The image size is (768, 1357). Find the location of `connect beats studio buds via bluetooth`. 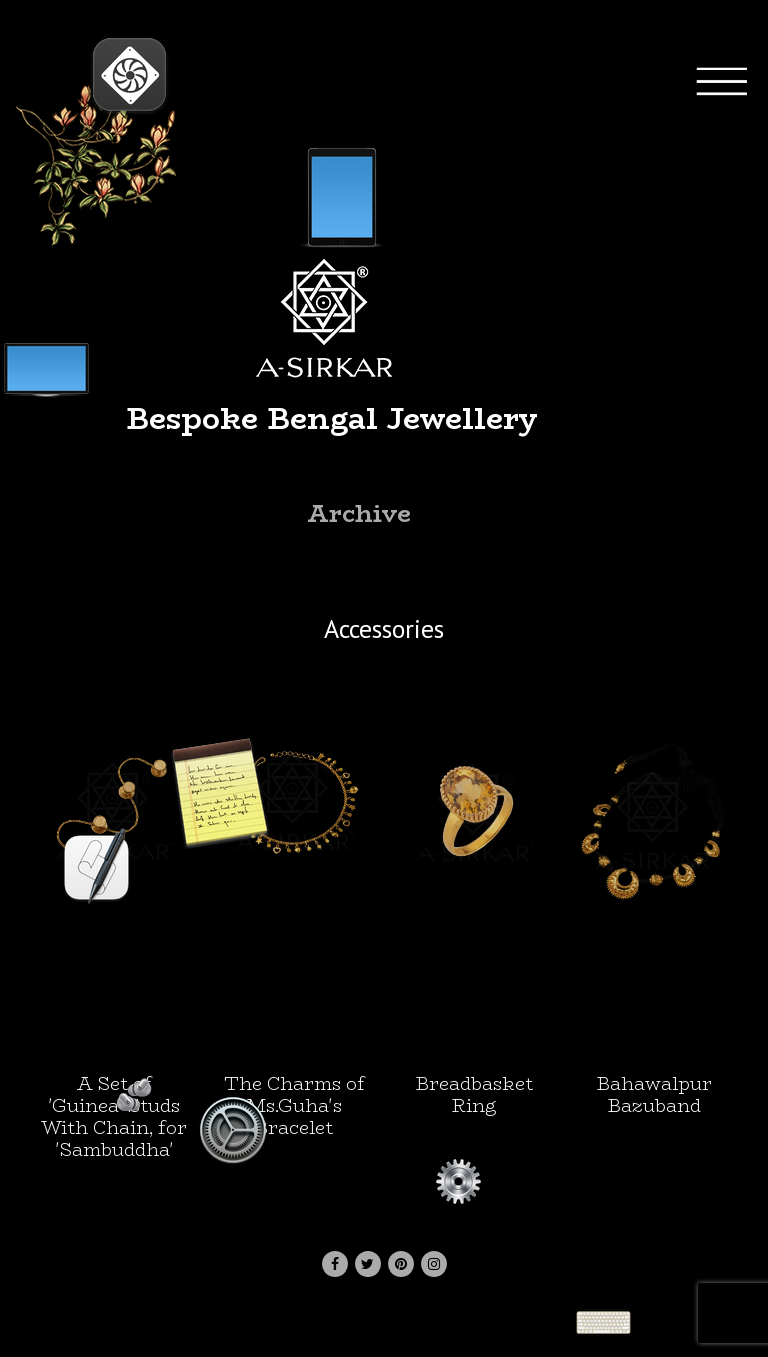

connect beats studio buds via bluetooth is located at coordinates (134, 1095).